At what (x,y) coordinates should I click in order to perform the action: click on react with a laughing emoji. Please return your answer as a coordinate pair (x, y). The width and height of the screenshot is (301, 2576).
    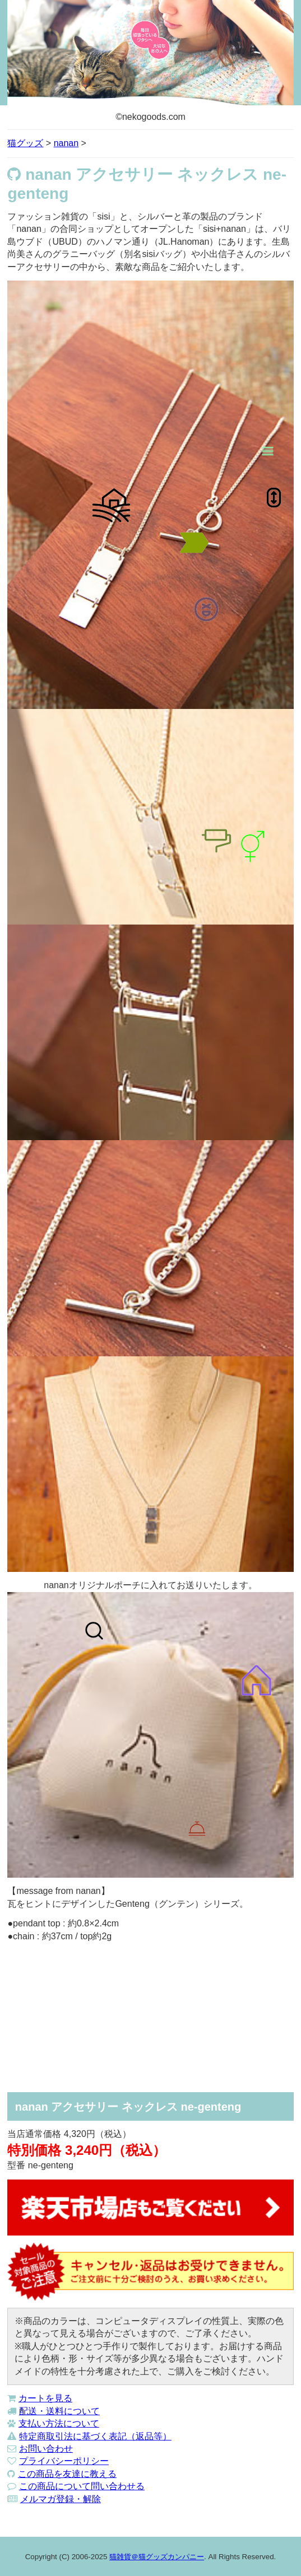
    Looking at the image, I should click on (206, 609).